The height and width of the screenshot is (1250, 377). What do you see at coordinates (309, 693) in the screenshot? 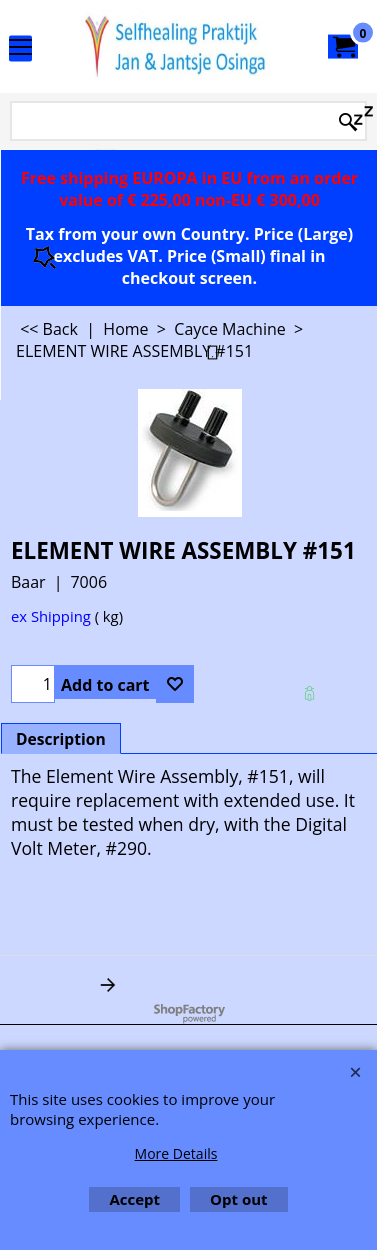
I see `select e-bike as transportation mode` at bounding box center [309, 693].